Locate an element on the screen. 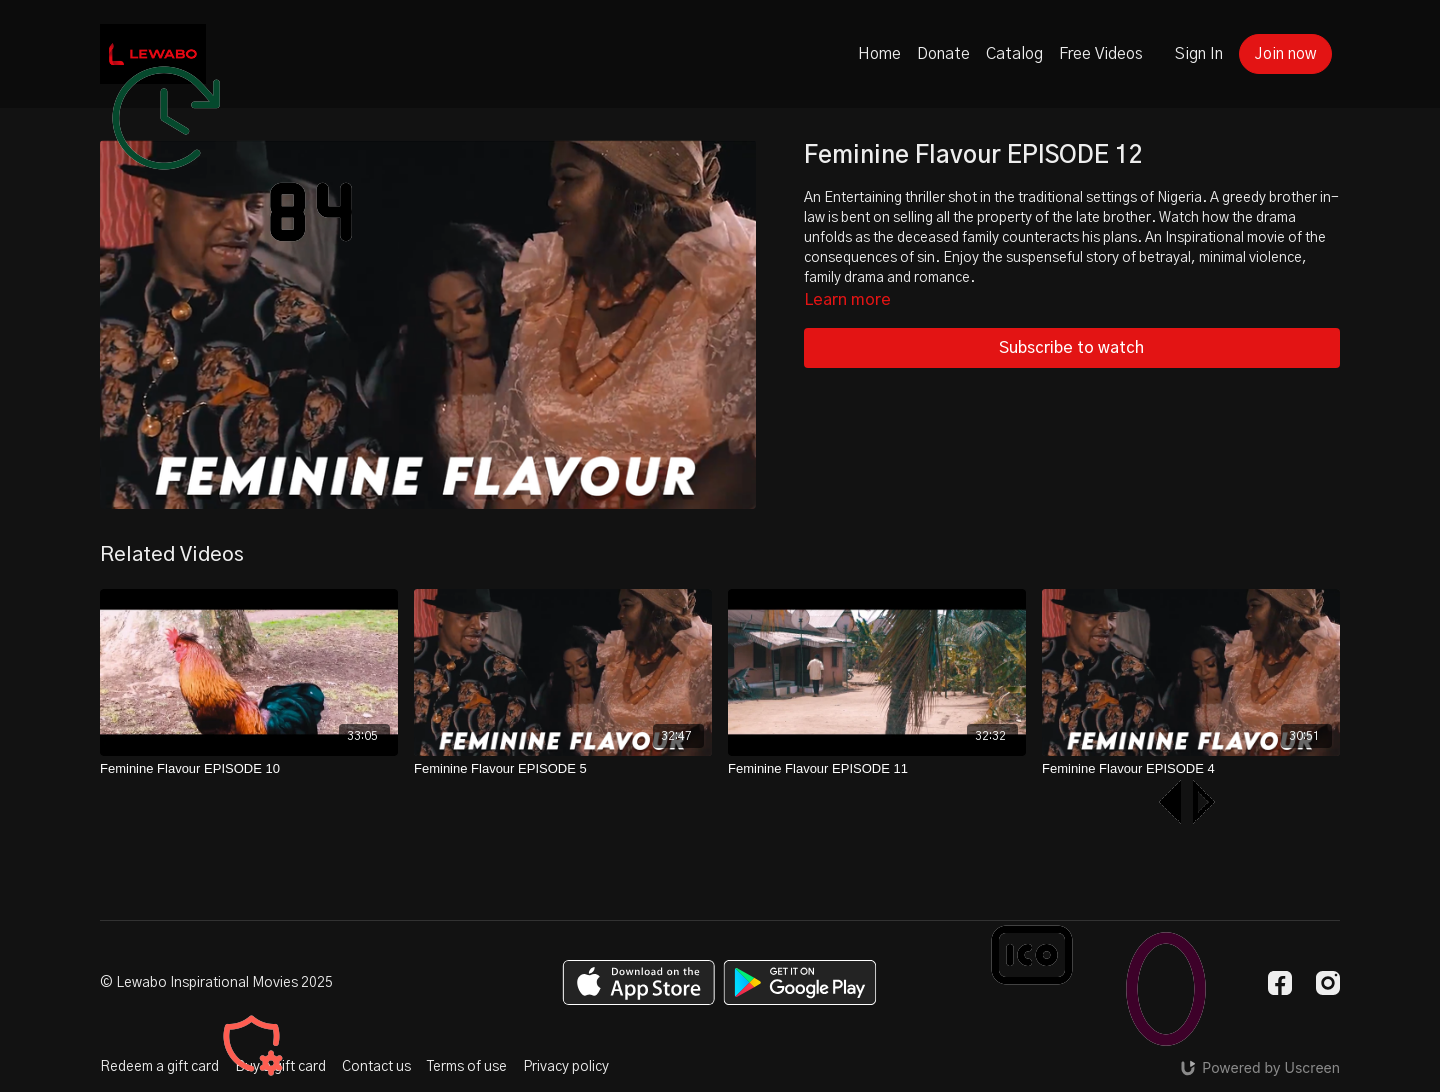 This screenshot has width=1440, height=1092. draw or insert an oval shape is located at coordinates (1166, 989).